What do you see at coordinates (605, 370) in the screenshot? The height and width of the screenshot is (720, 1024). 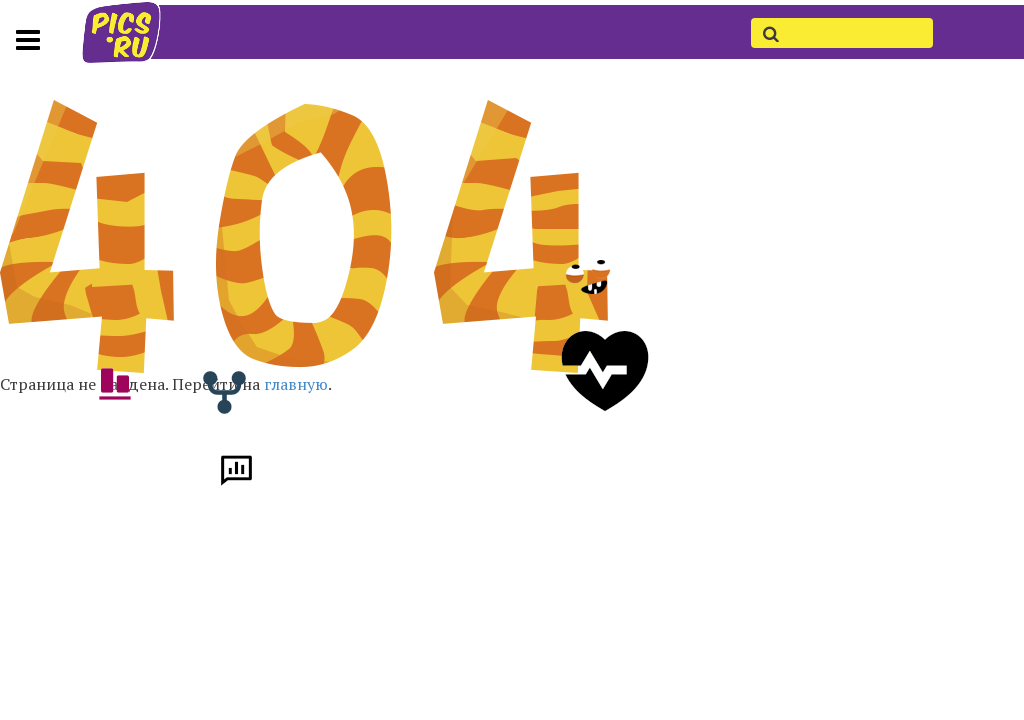 I see `view health or heart rate data` at bounding box center [605, 370].